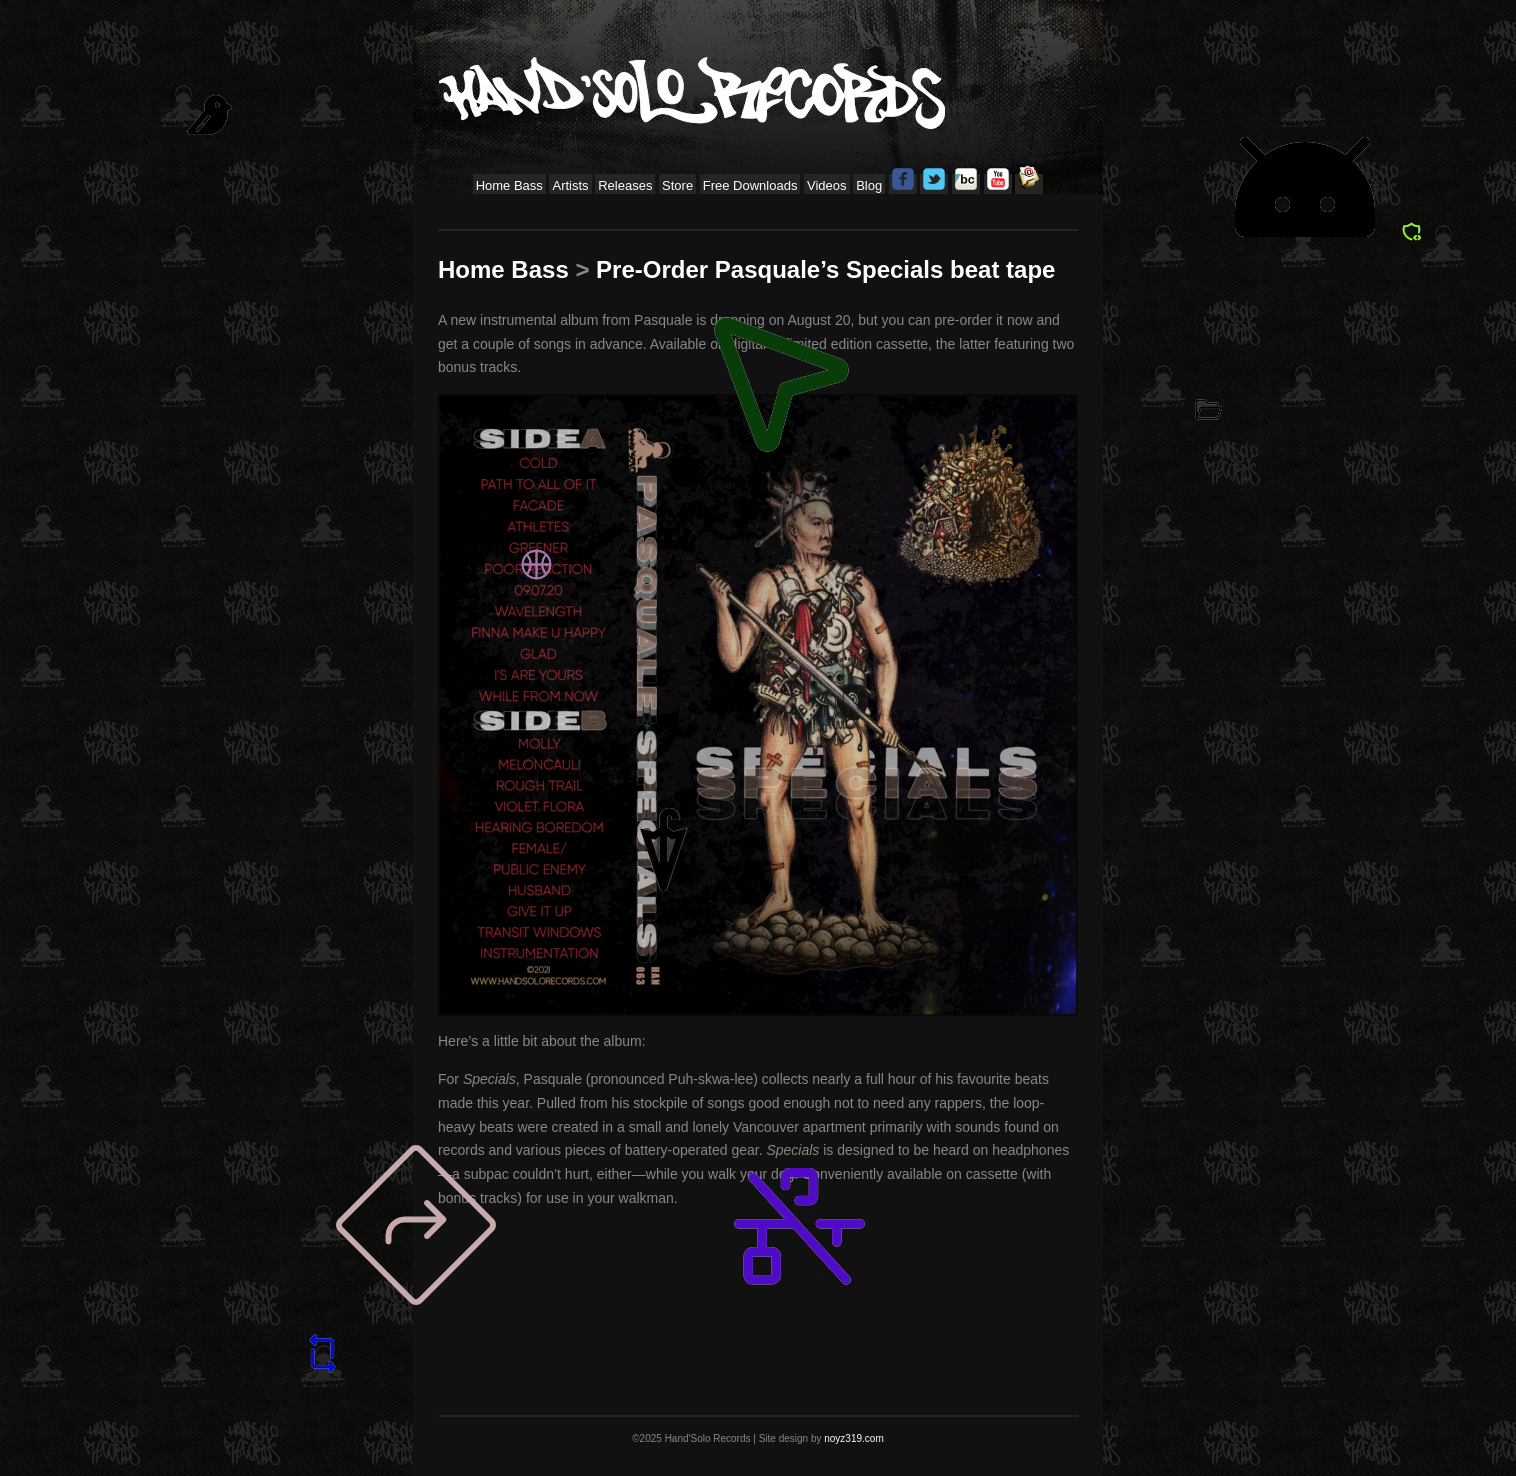  What do you see at coordinates (771, 374) in the screenshot?
I see `tap to navigate to a destination` at bounding box center [771, 374].